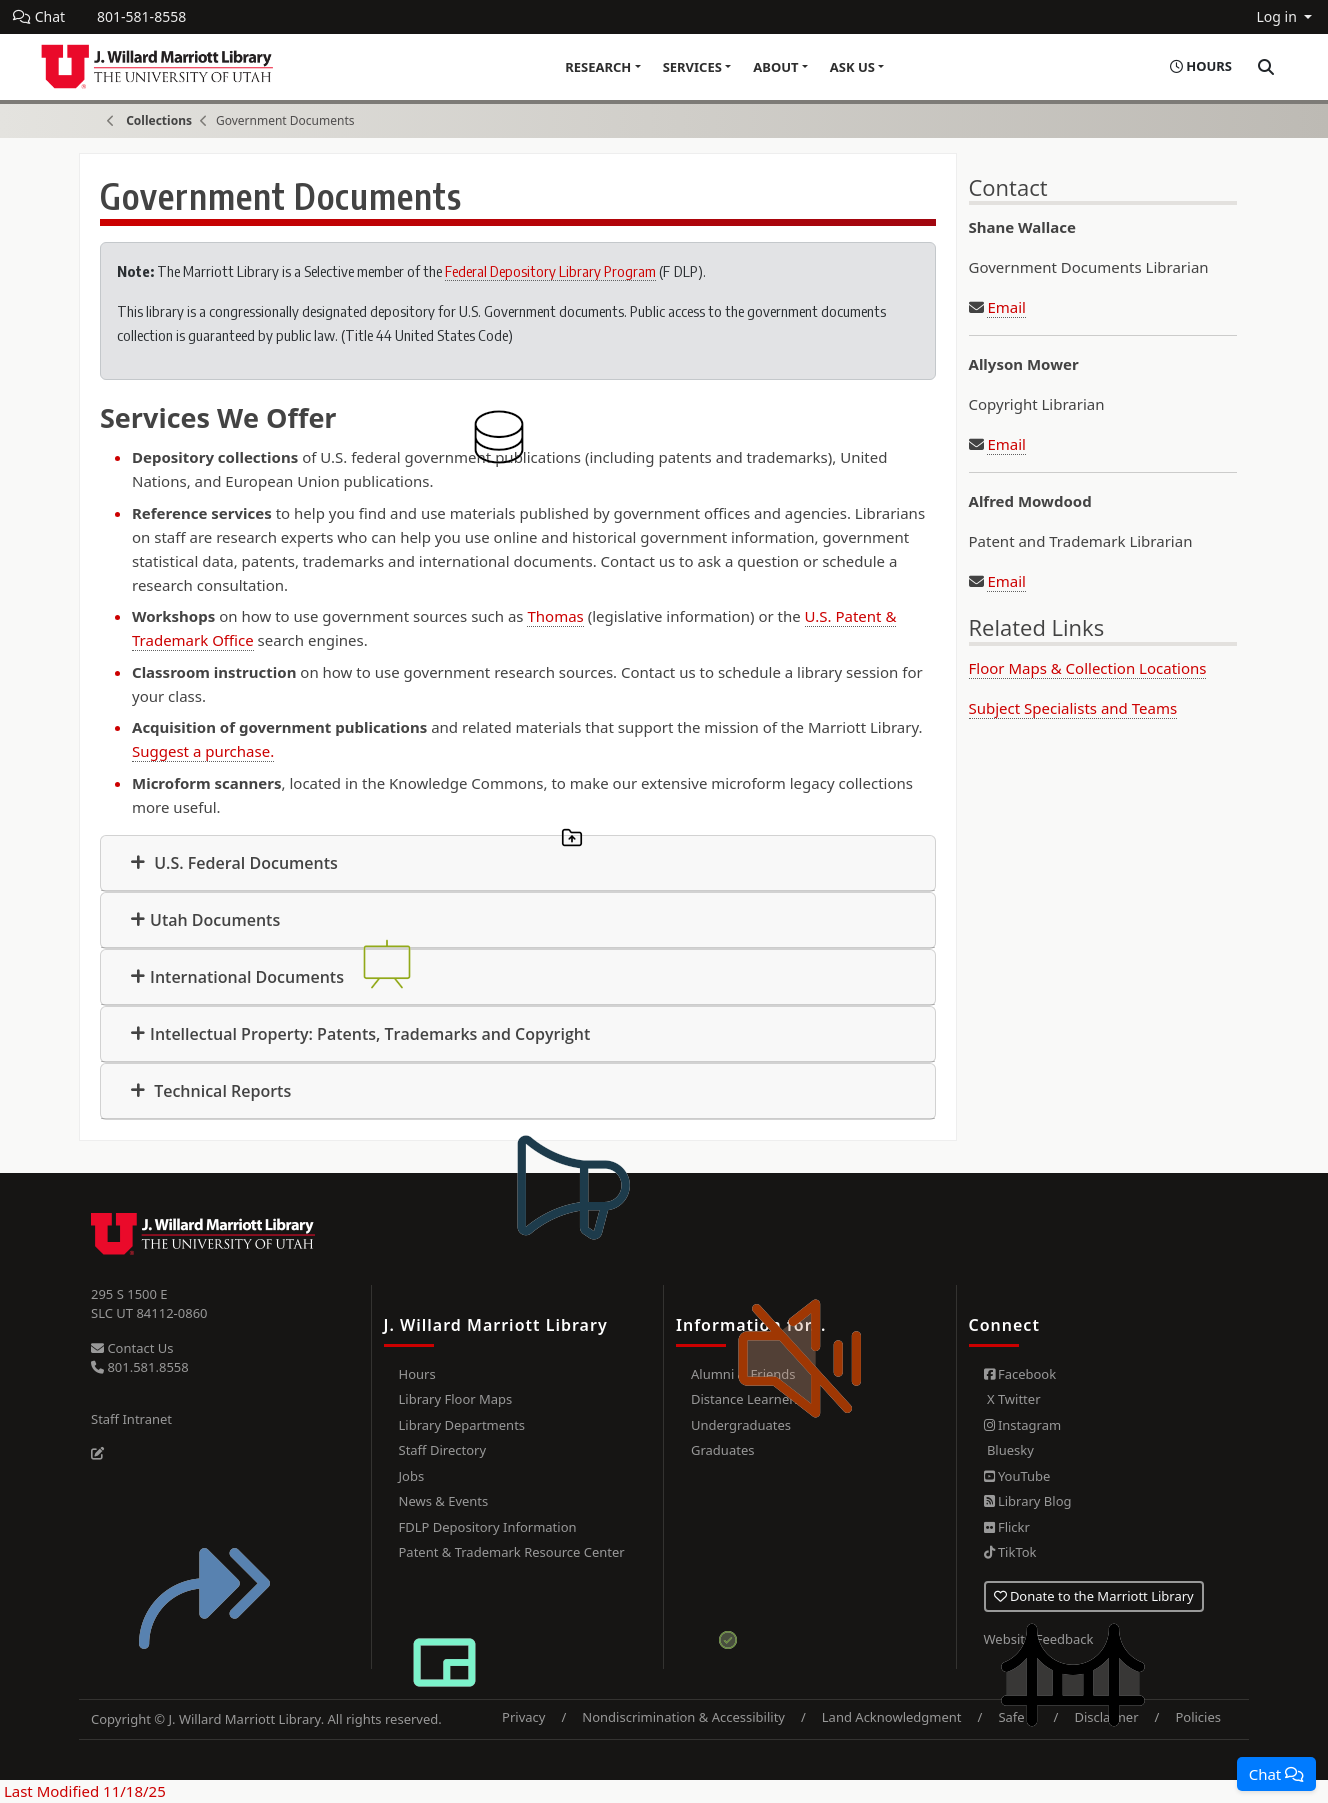 Image resolution: width=1328 pixels, height=1803 pixels. What do you see at coordinates (797, 1358) in the screenshot?
I see `mute audio or sound` at bounding box center [797, 1358].